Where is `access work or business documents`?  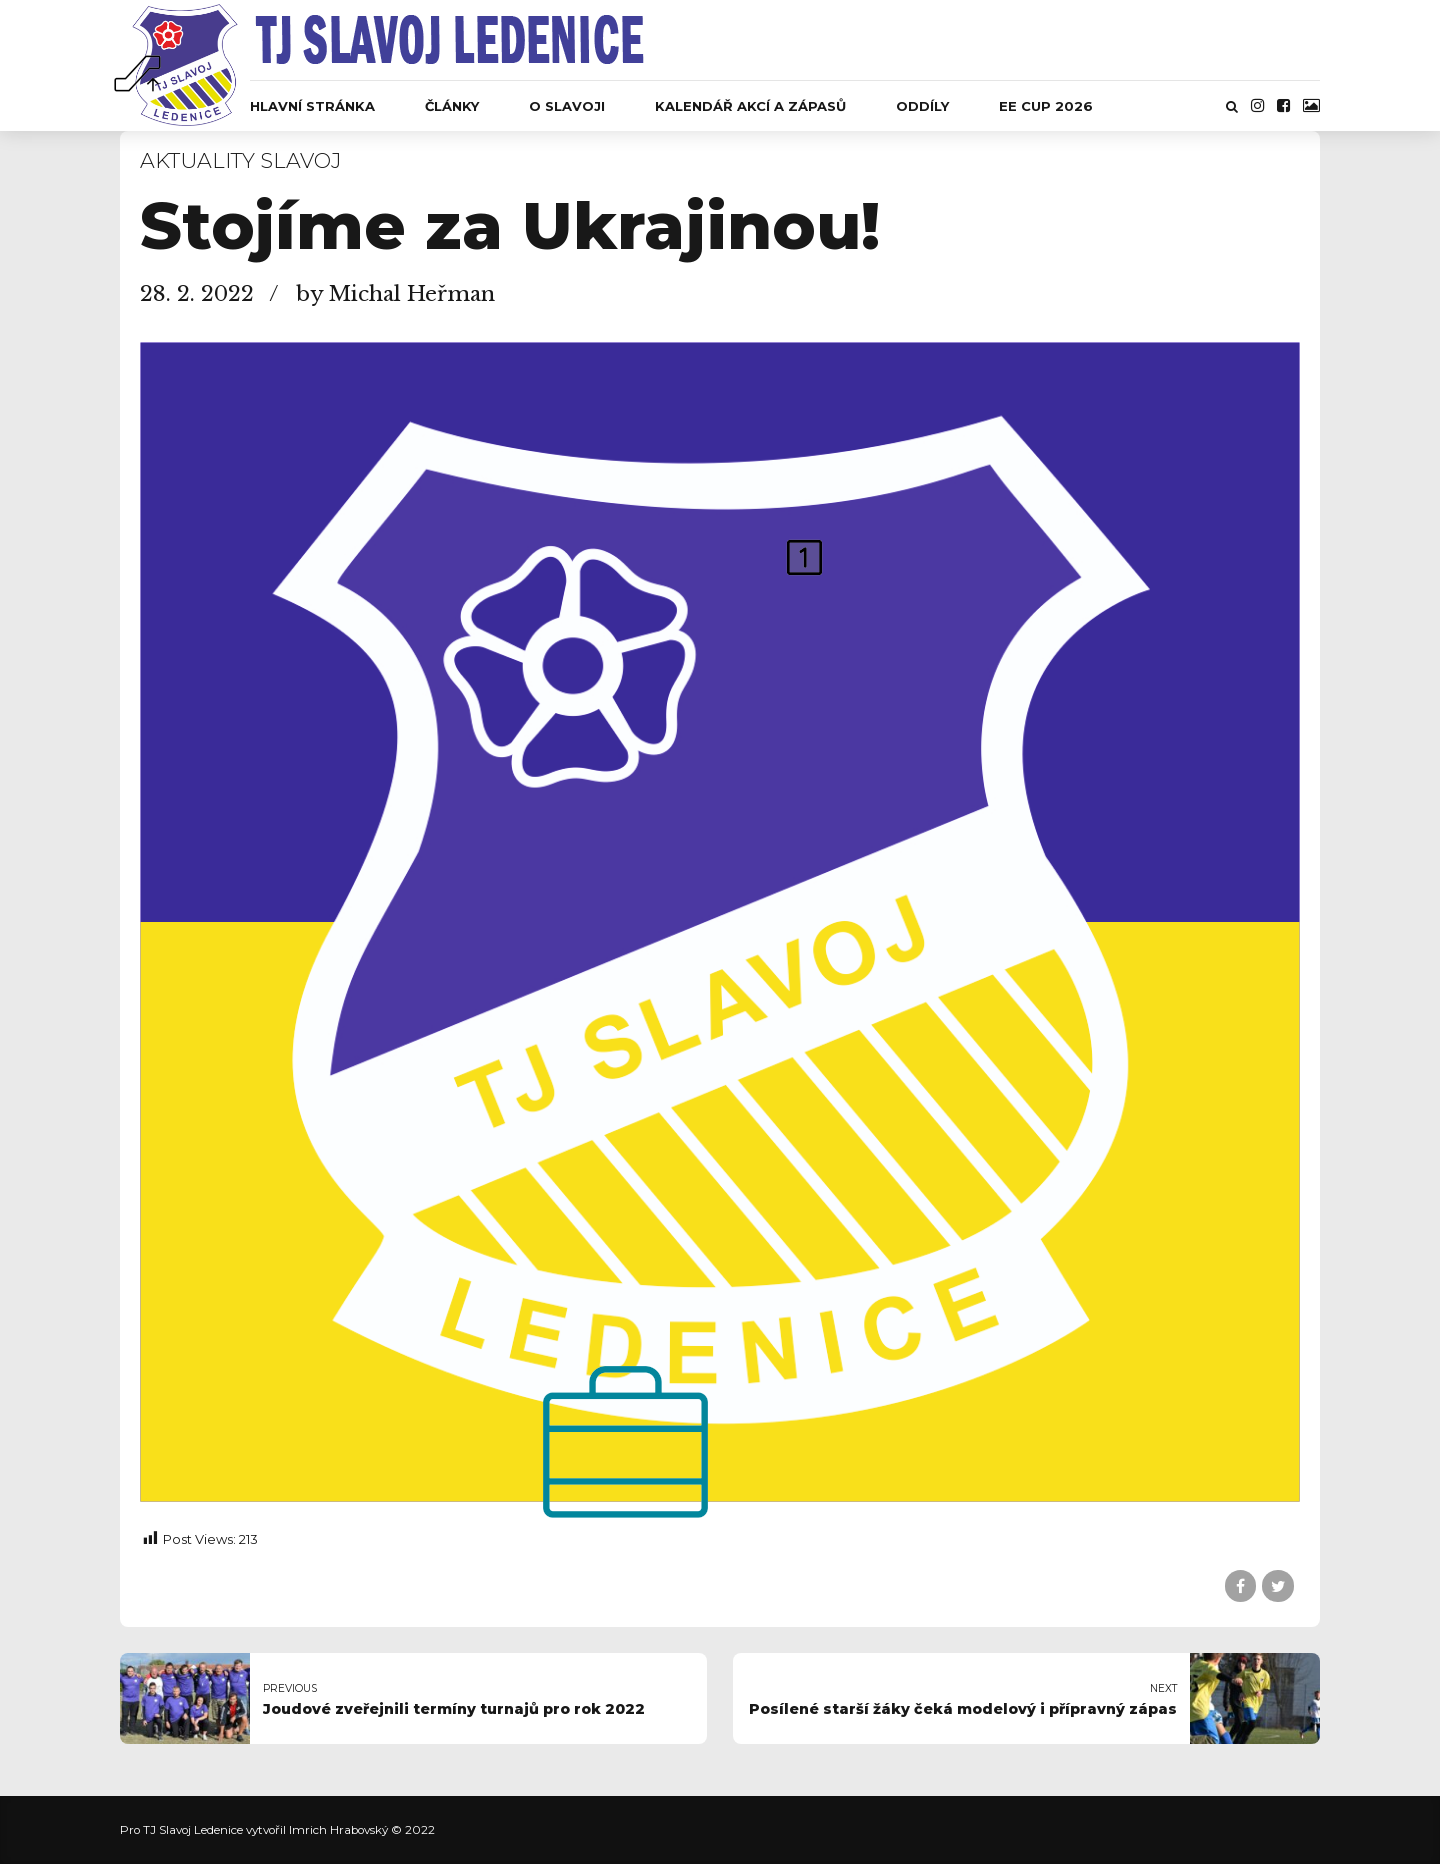 access work or business documents is located at coordinates (625, 1448).